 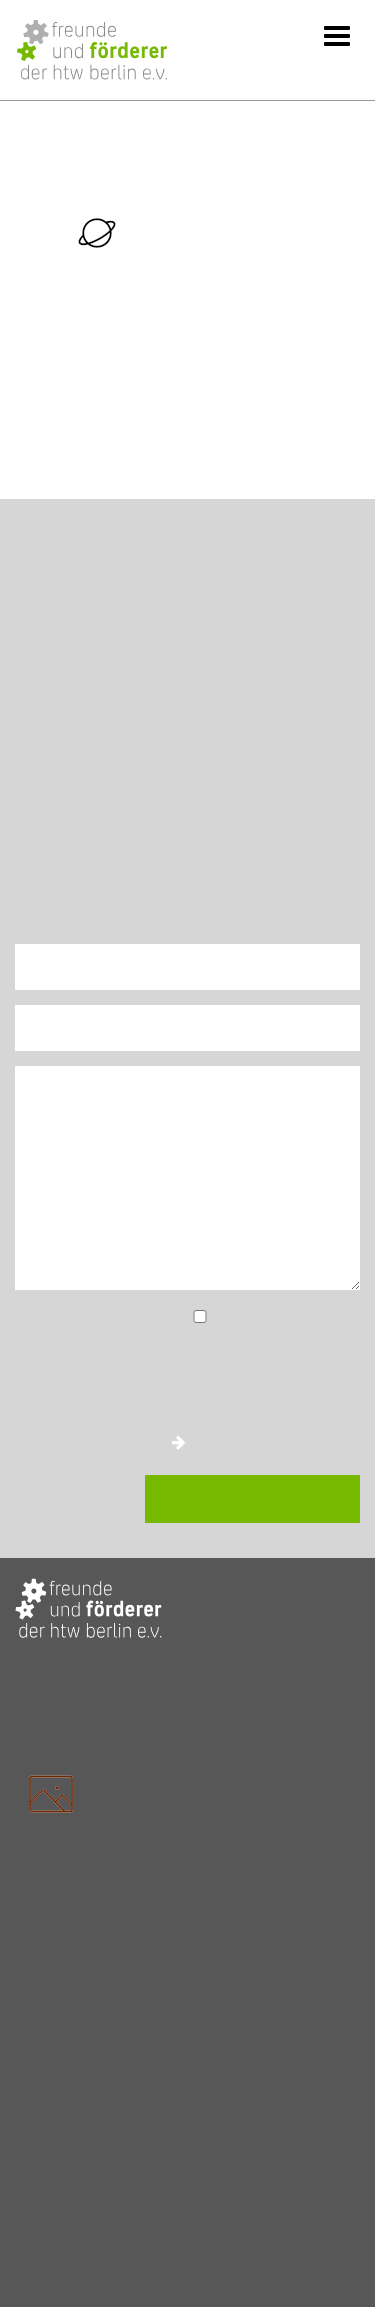 I want to click on explore global or worldwide content, so click(x=97, y=233).